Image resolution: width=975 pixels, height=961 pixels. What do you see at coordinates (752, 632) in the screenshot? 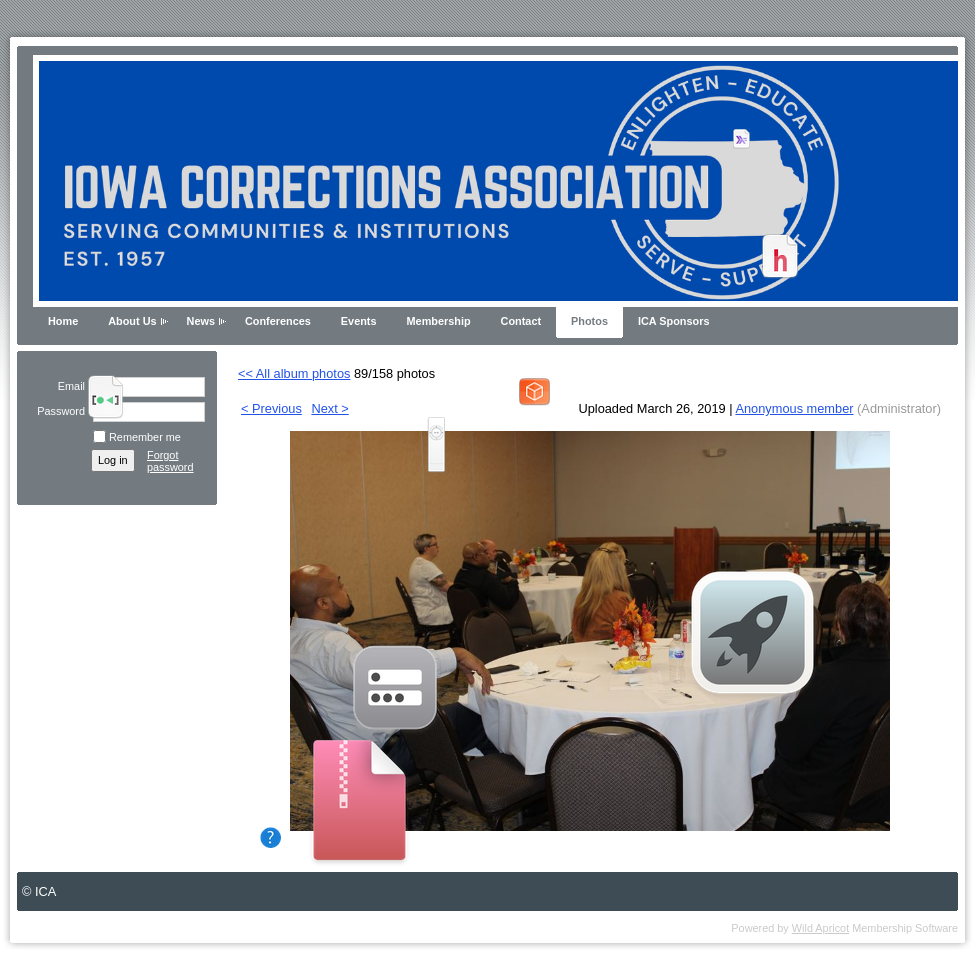
I see `open the app launcher` at bounding box center [752, 632].